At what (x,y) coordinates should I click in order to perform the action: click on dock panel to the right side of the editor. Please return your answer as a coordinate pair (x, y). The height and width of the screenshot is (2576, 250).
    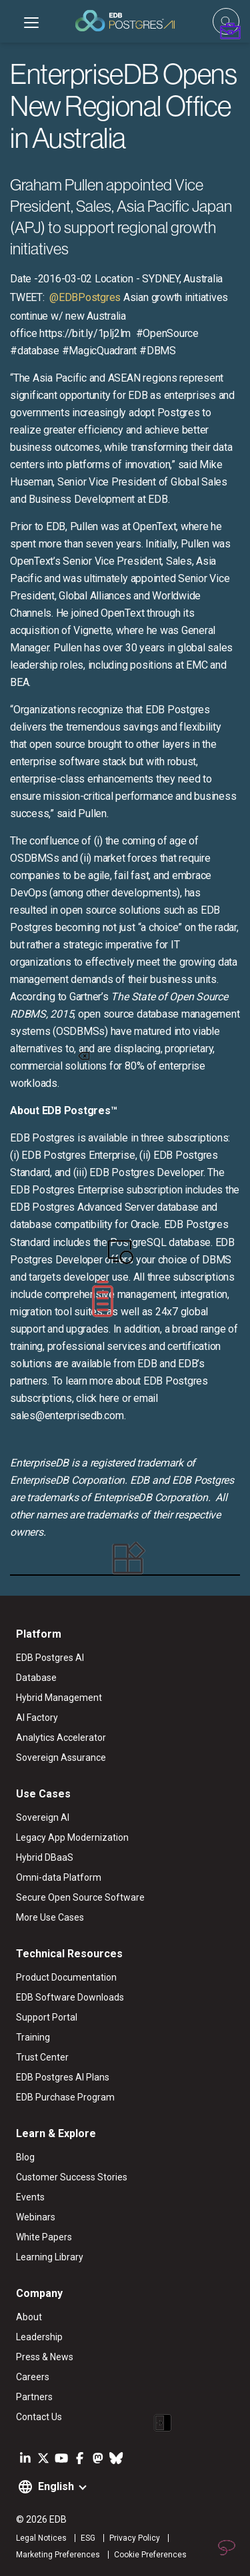
    Looking at the image, I should click on (163, 2423).